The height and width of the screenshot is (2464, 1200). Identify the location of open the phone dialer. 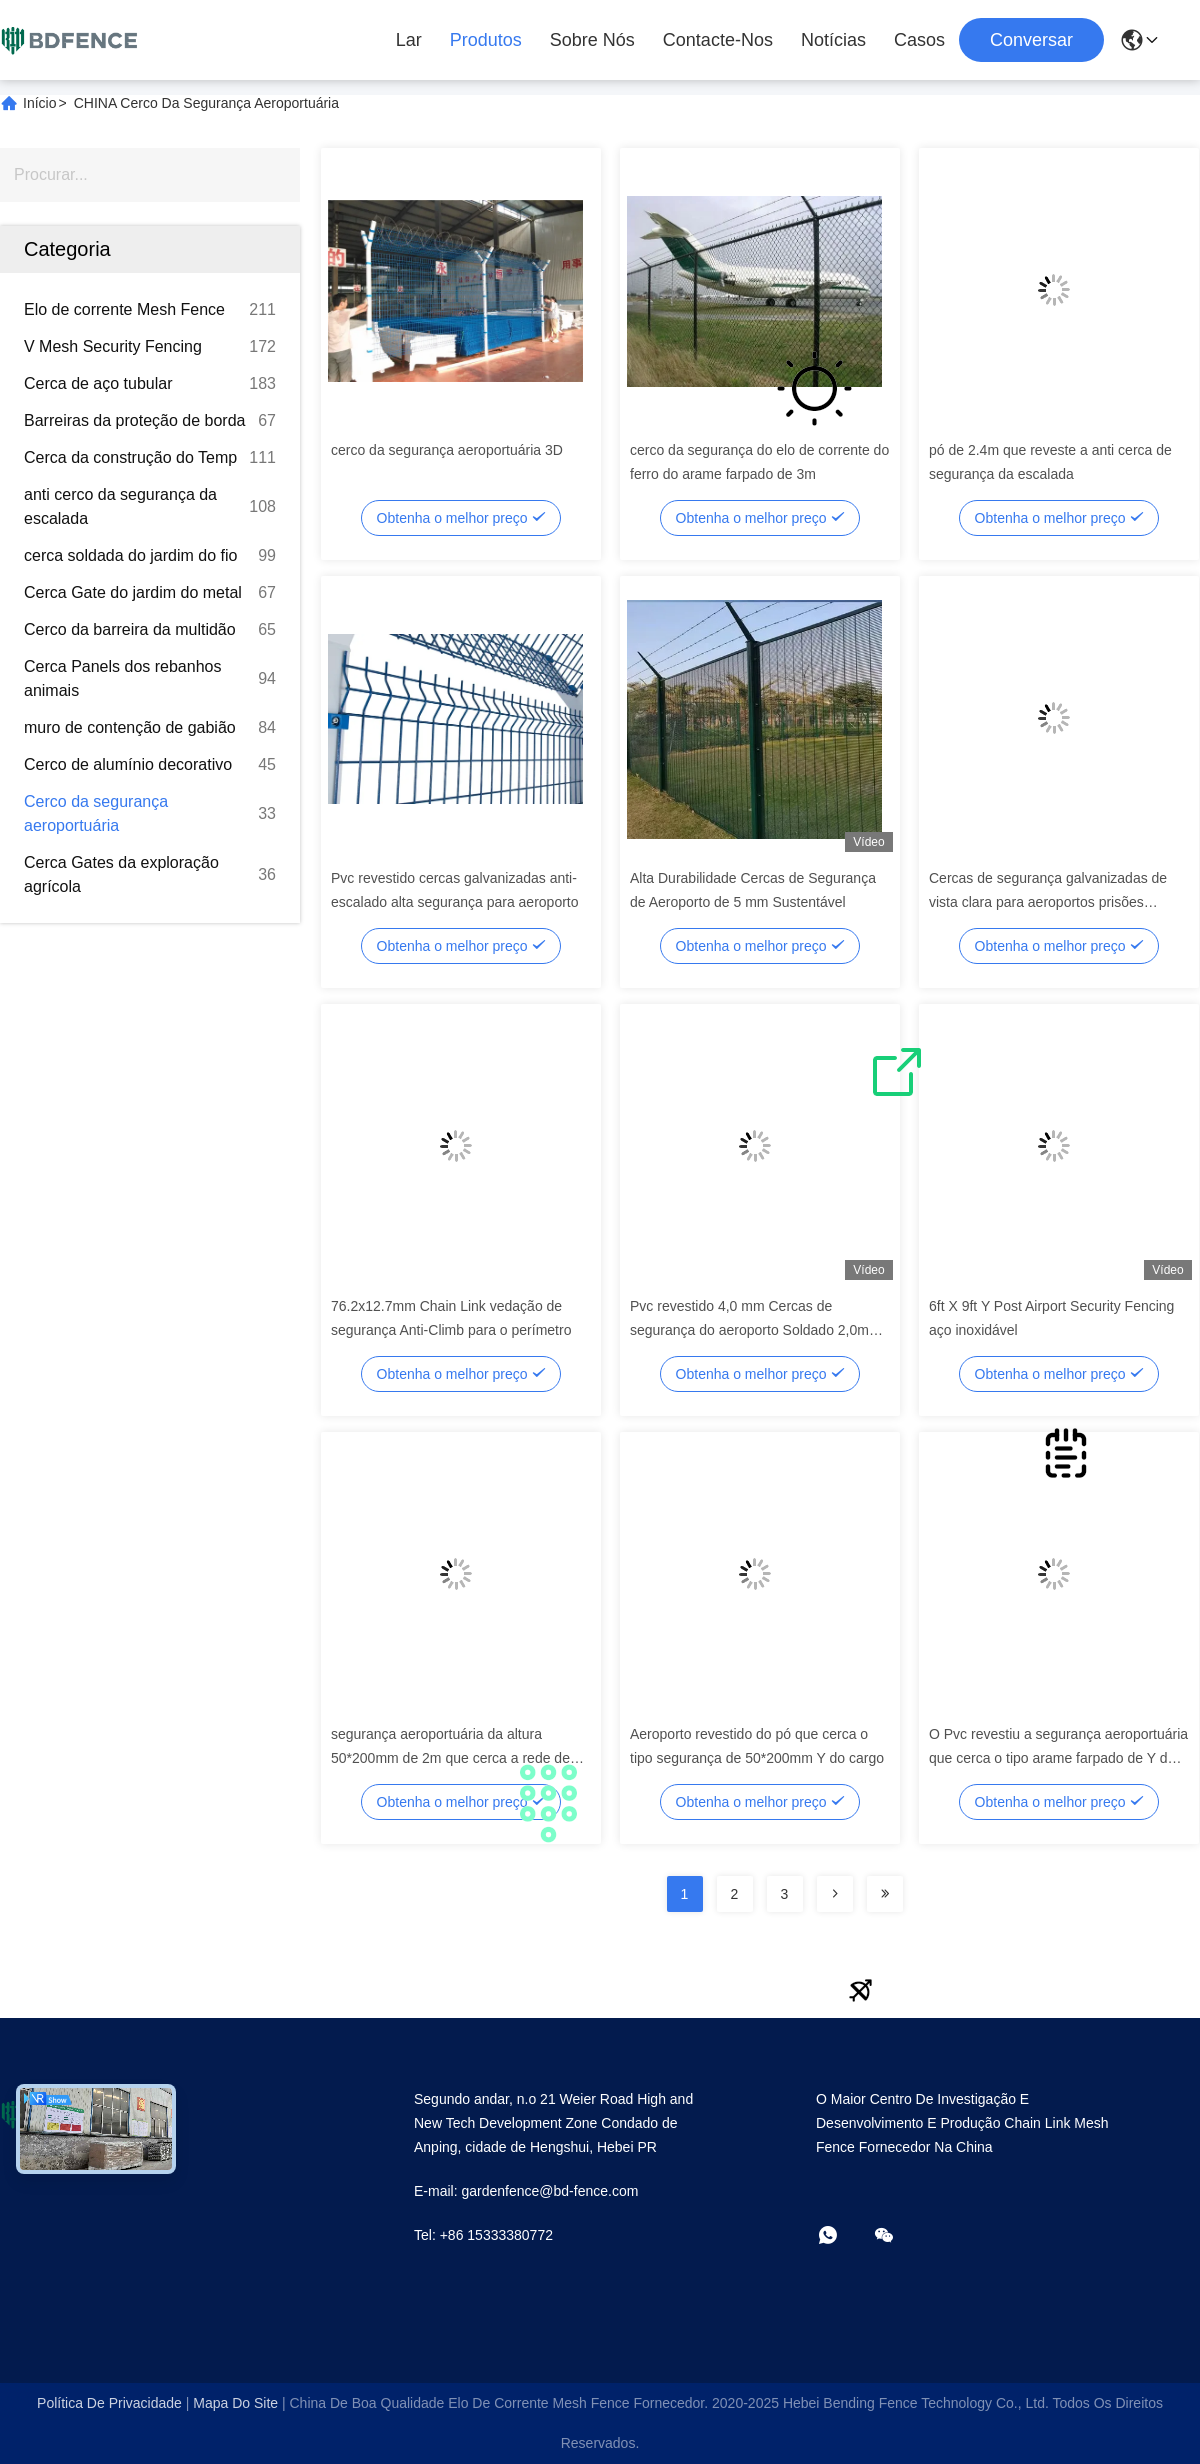
(548, 1803).